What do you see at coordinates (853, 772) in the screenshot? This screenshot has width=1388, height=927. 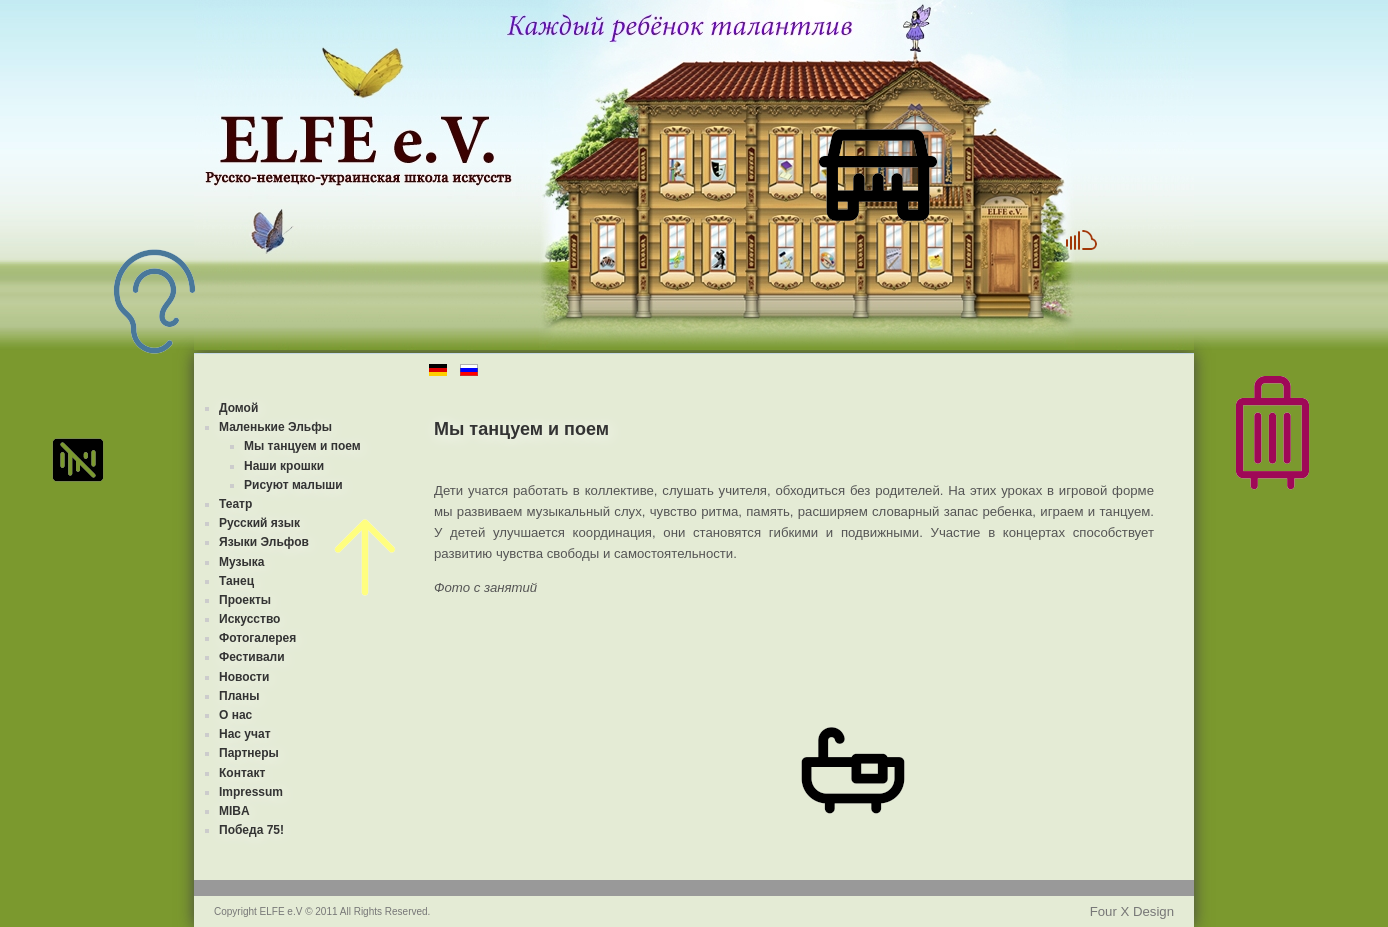 I see `indicates bathroom amenities available` at bounding box center [853, 772].